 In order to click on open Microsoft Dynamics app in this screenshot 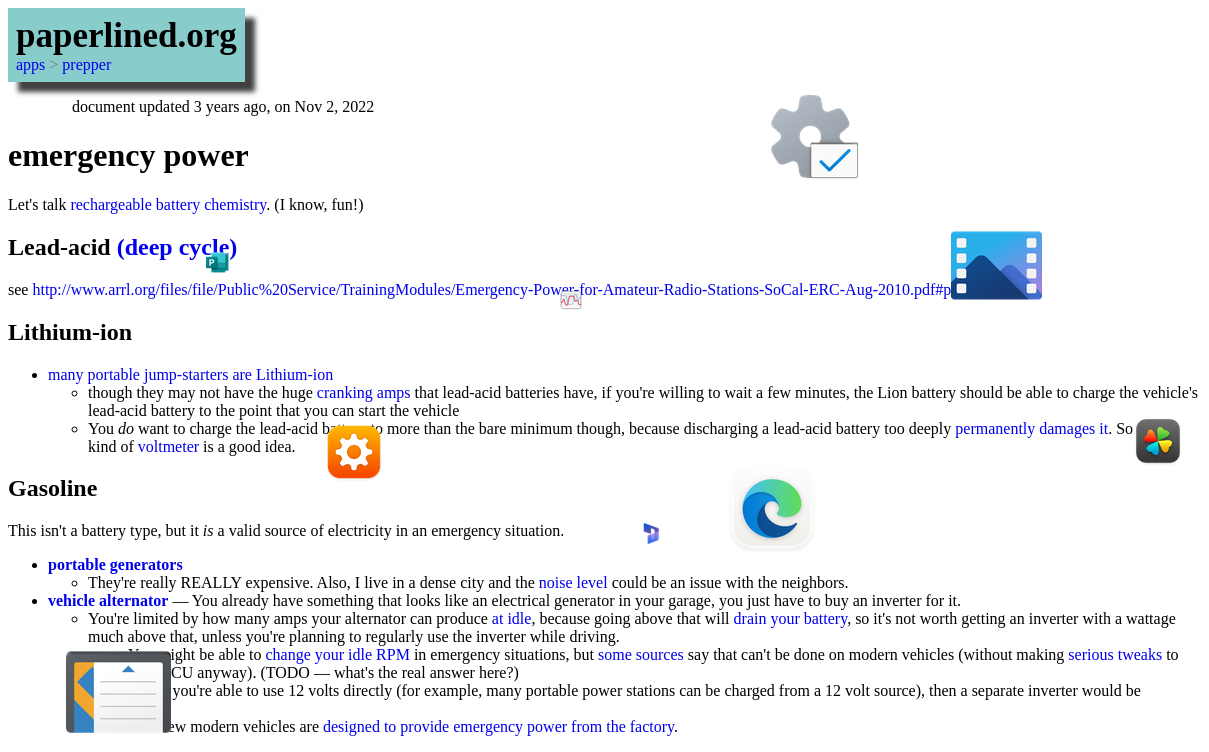, I will do `click(651, 533)`.